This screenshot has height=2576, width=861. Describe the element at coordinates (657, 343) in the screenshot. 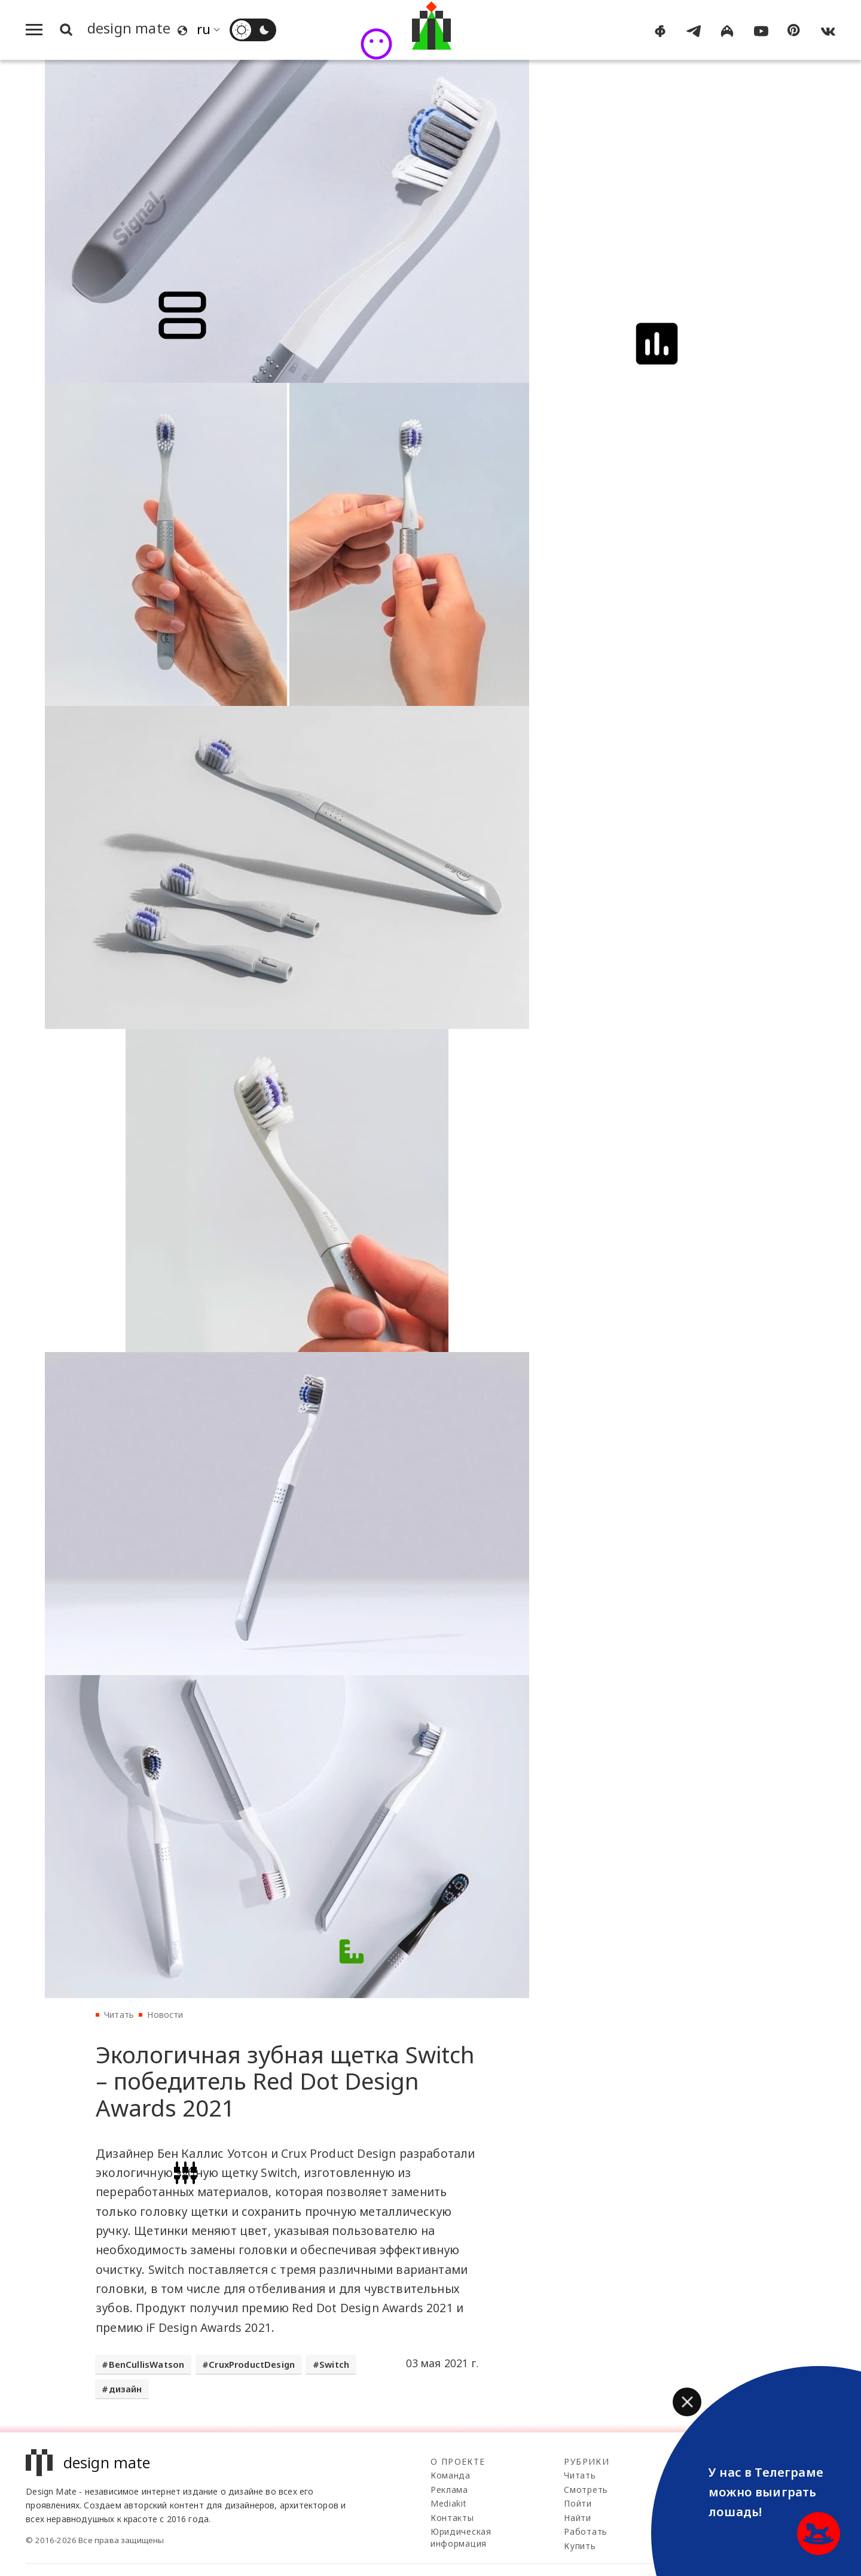

I see `insert a chart or graph into document` at that location.